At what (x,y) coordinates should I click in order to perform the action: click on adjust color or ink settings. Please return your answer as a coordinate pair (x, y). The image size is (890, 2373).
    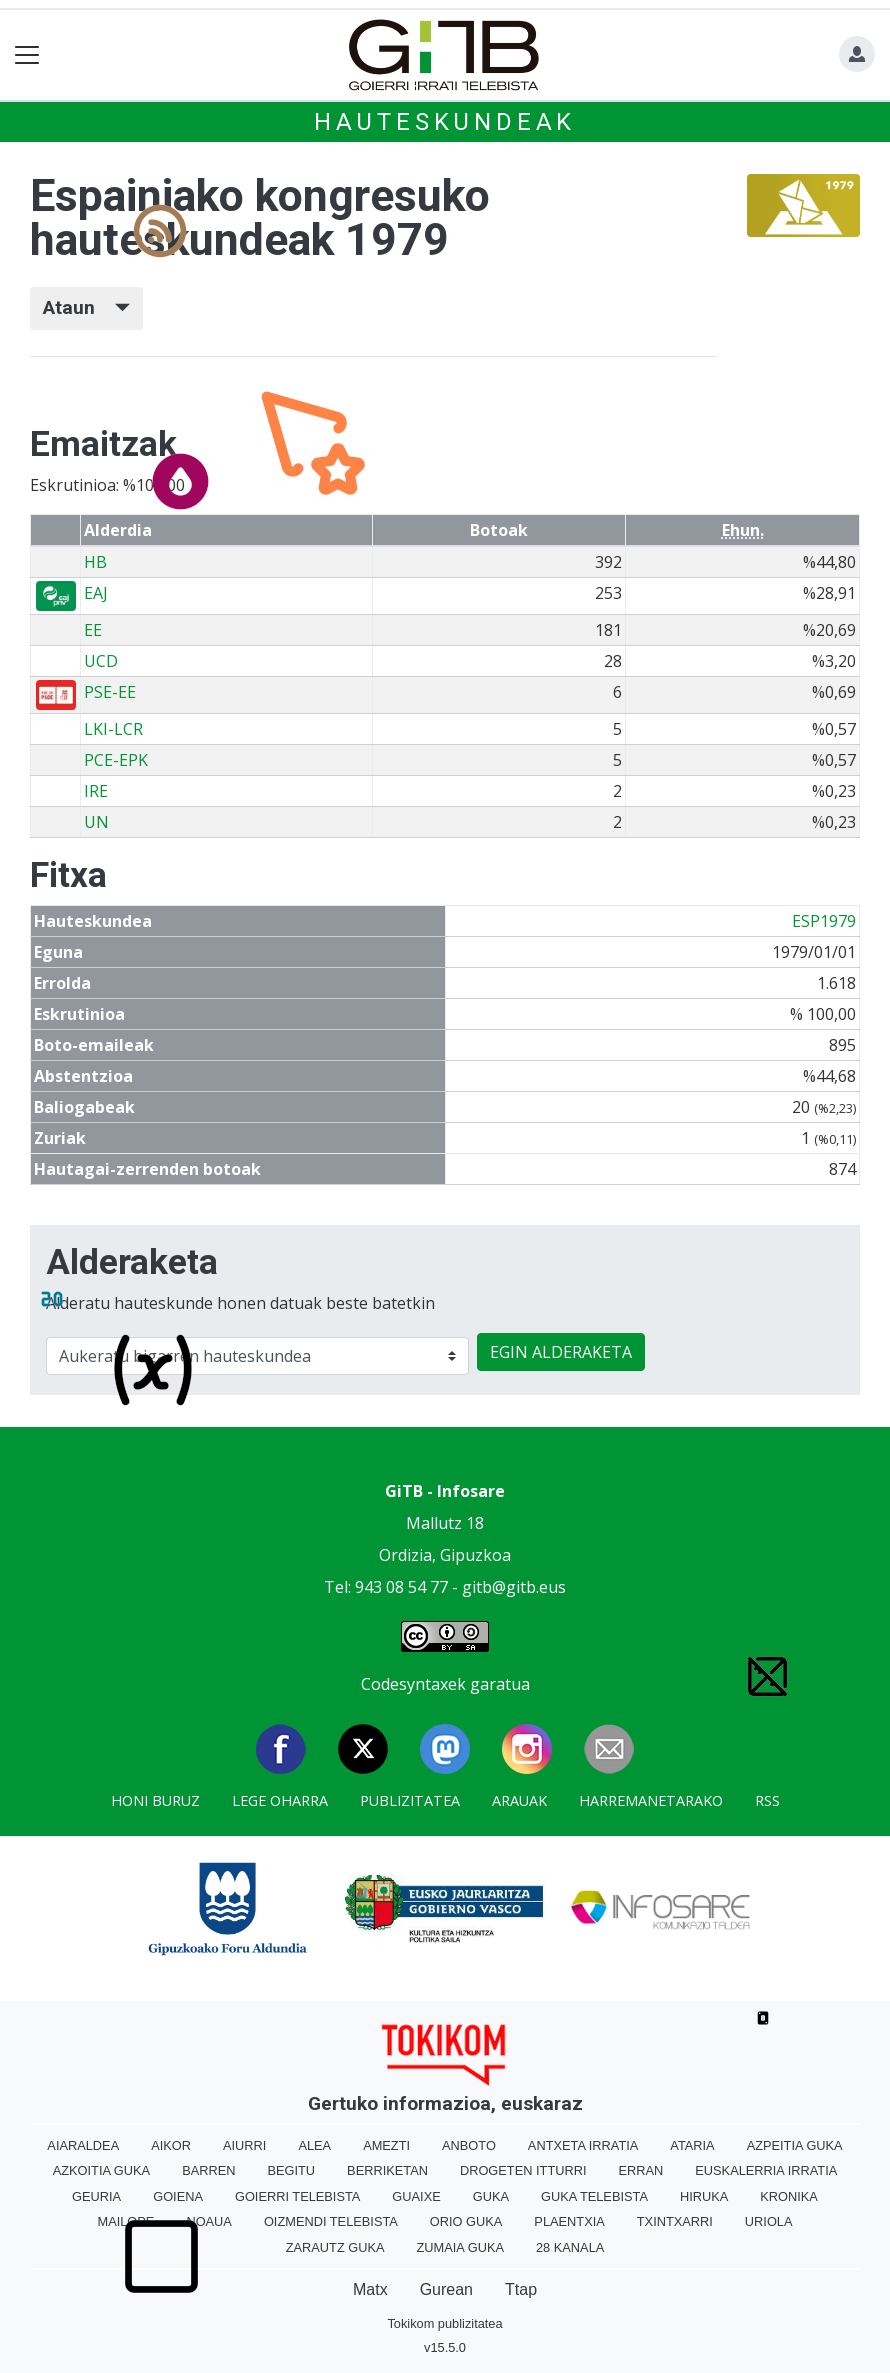
    Looking at the image, I should click on (180, 481).